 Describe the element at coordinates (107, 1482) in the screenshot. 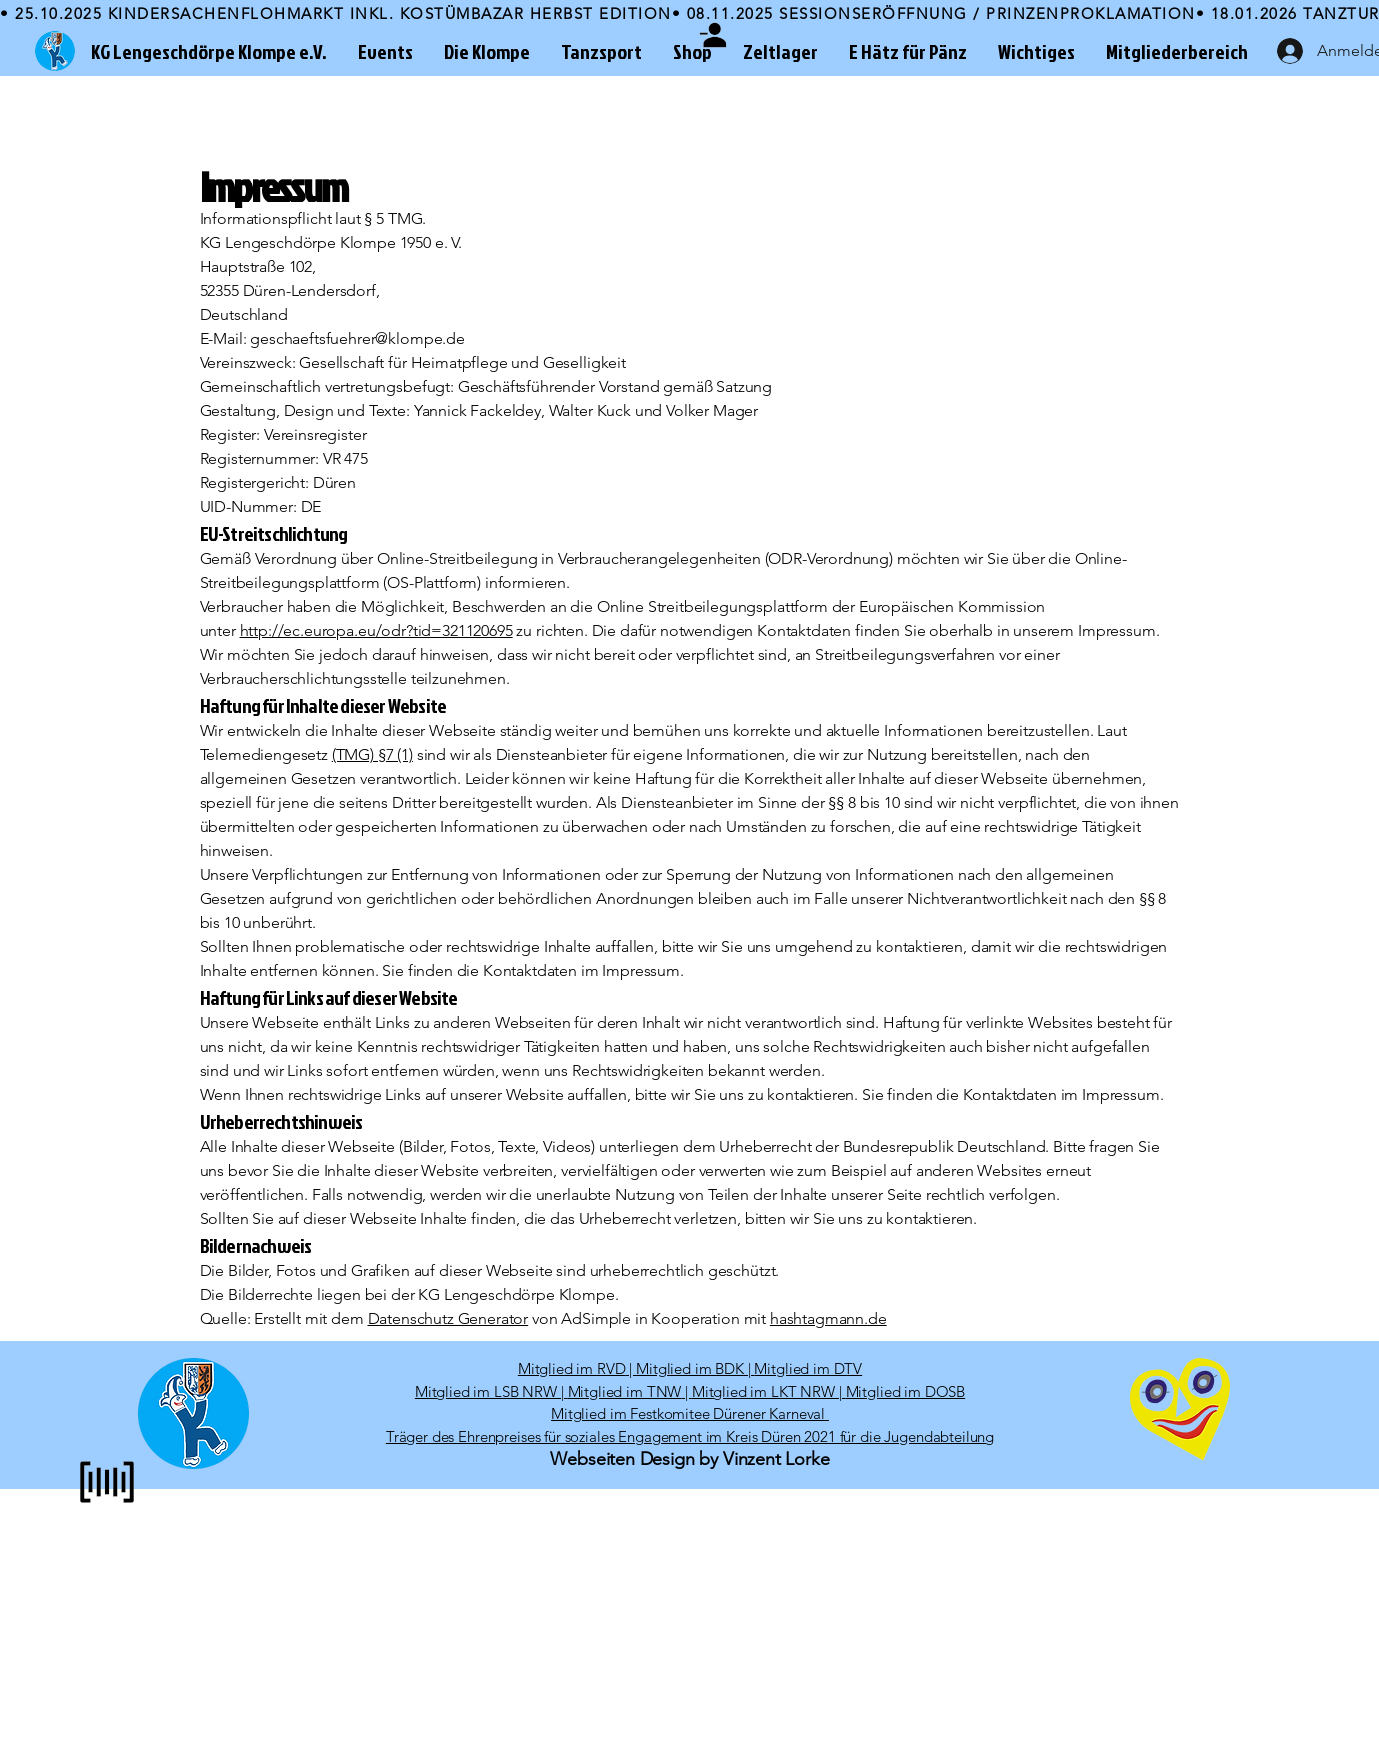

I see `scan a barcode` at that location.